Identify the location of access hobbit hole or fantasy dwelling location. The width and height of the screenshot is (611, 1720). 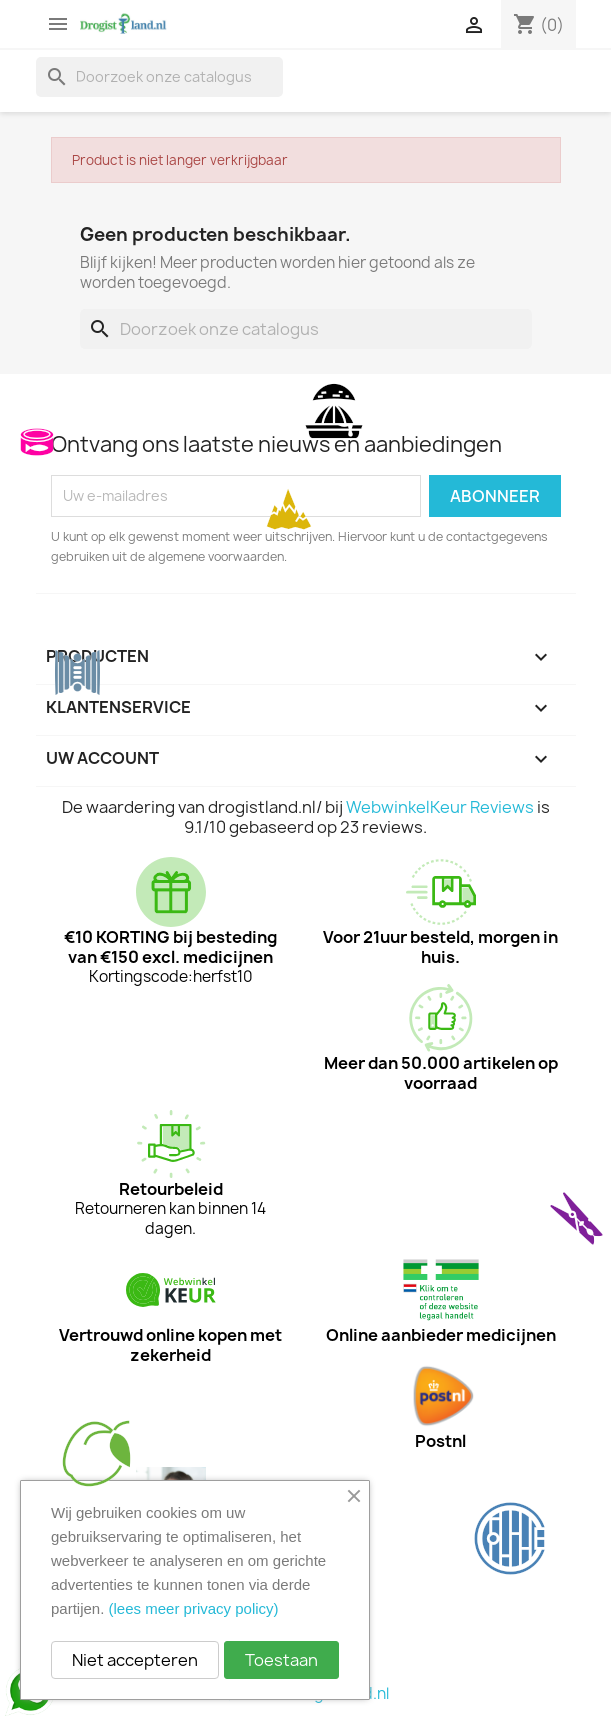
(510, 1538).